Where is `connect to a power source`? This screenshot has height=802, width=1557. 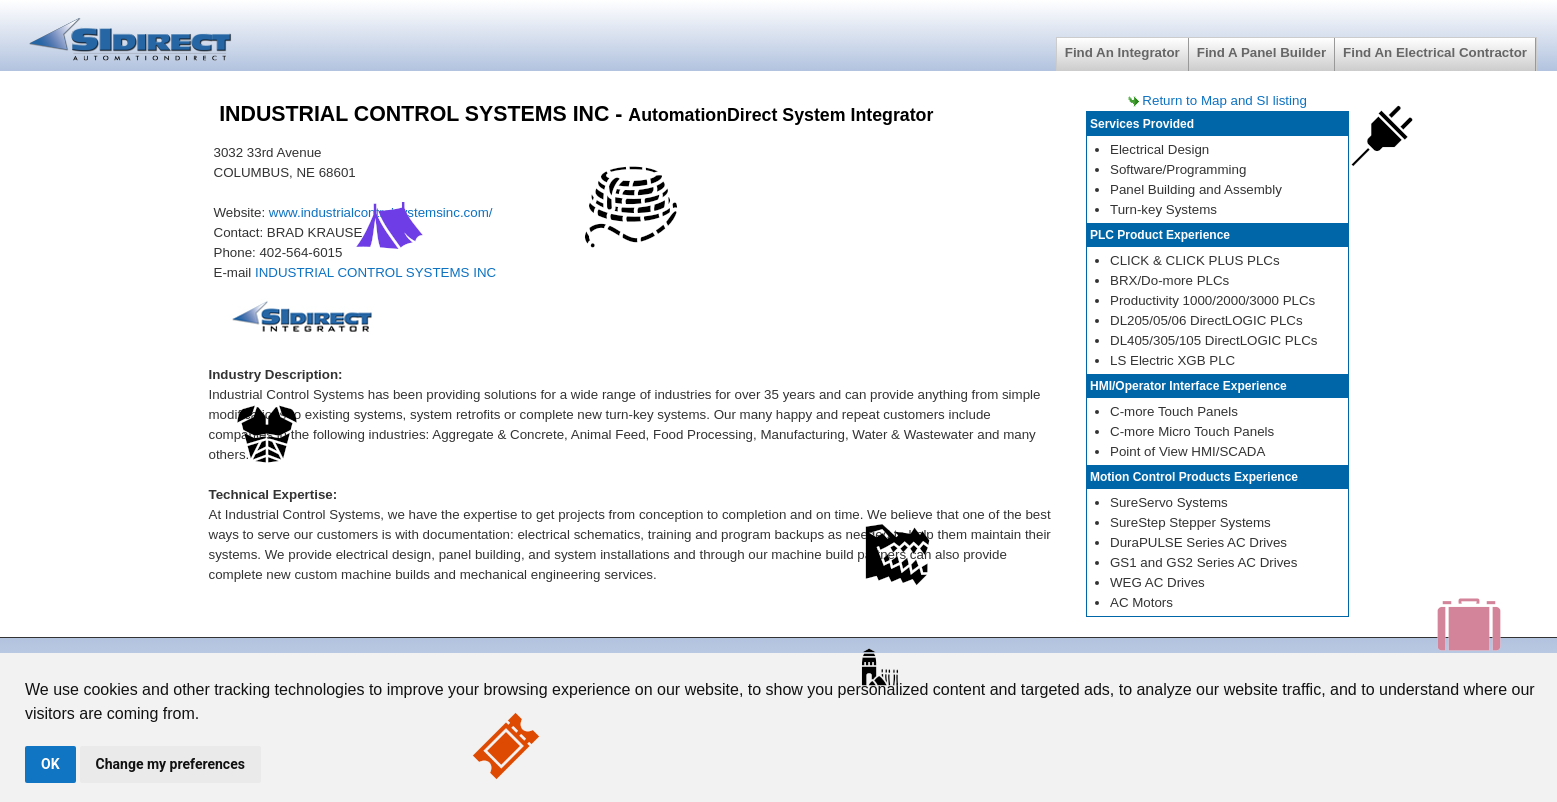
connect to a power source is located at coordinates (1382, 136).